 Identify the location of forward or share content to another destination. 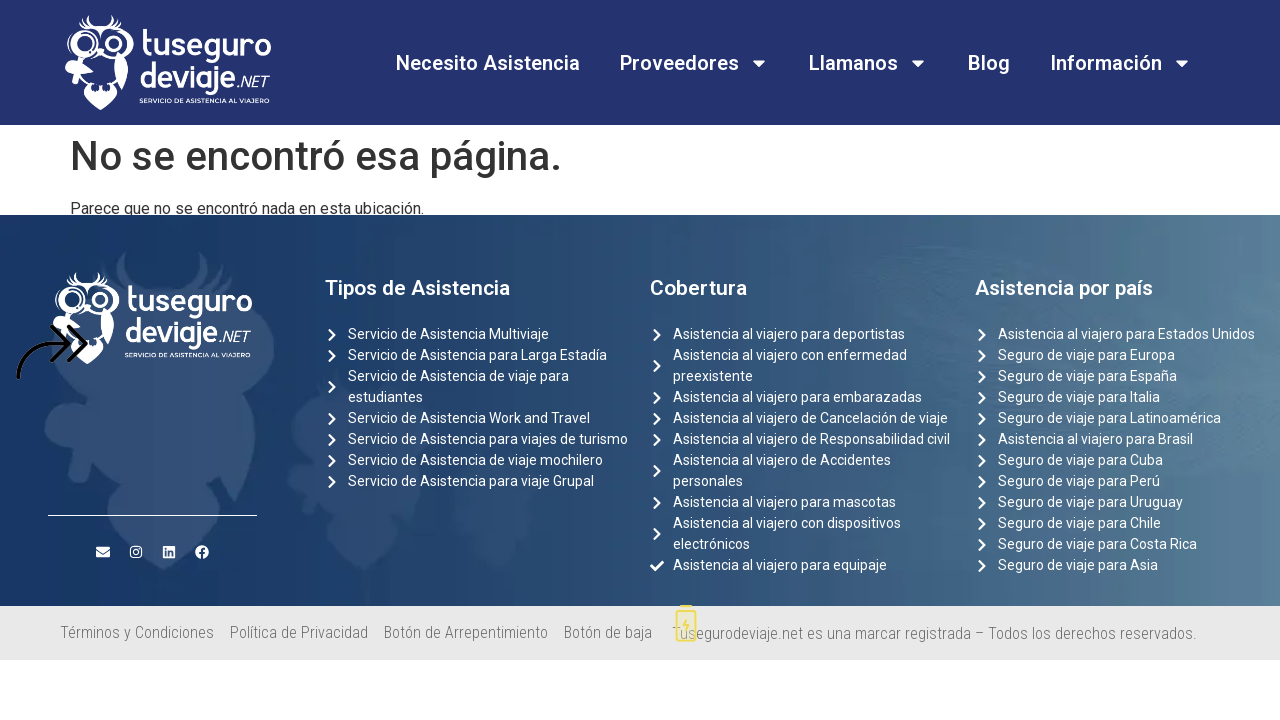
(52, 352).